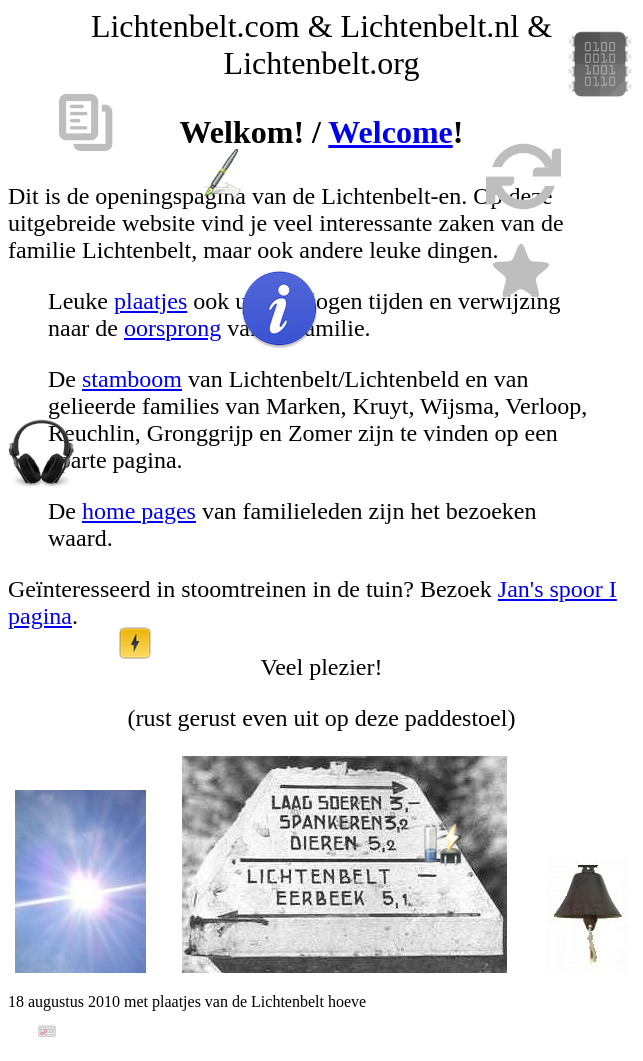 This screenshot has width=643, height=1061. What do you see at coordinates (523, 176) in the screenshot?
I see `indicates syncing in progress` at bounding box center [523, 176].